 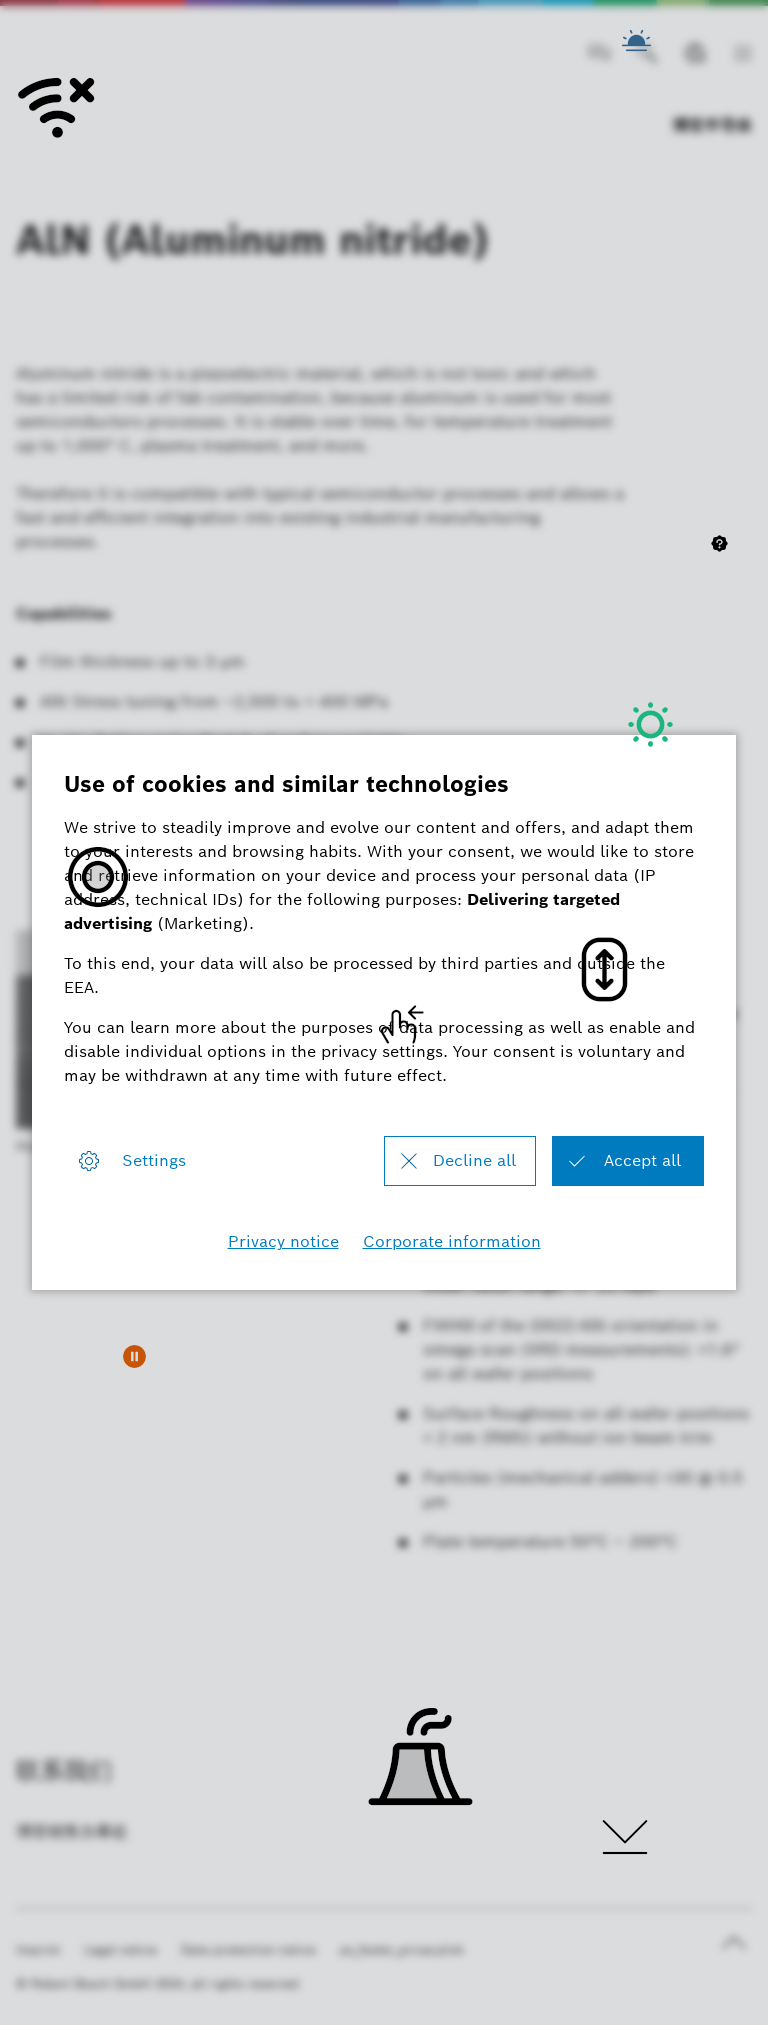 I want to click on pause media playback, so click(x=134, y=1356).